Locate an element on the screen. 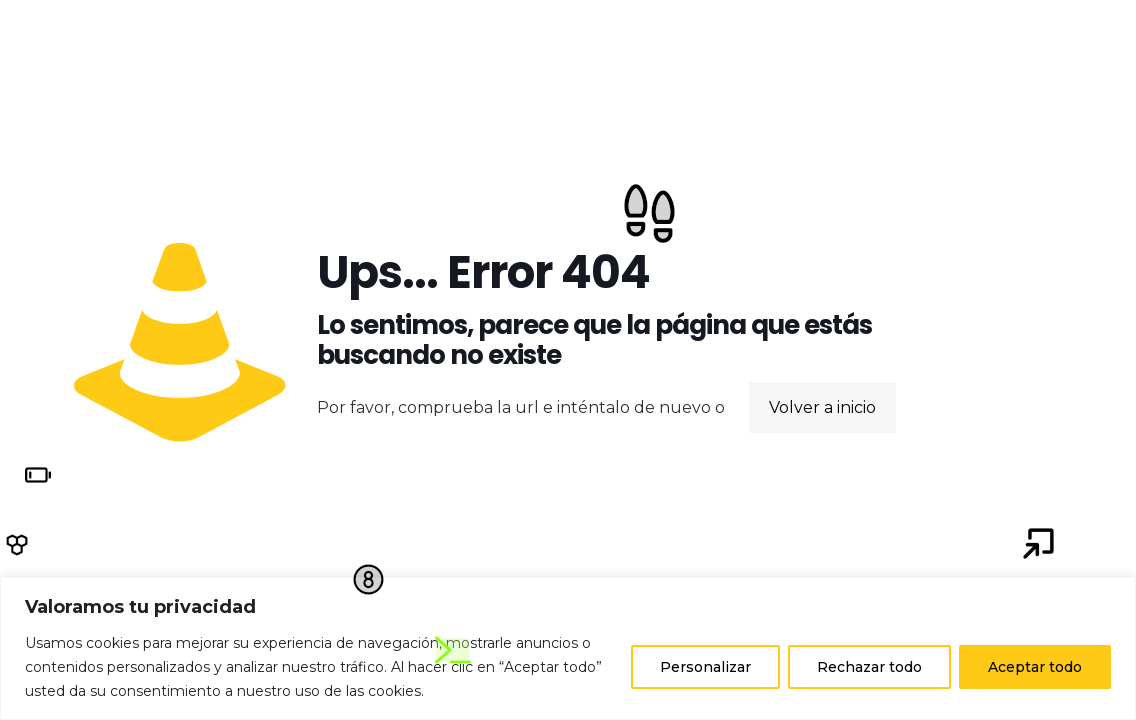  view cell or grid layout is located at coordinates (17, 545).